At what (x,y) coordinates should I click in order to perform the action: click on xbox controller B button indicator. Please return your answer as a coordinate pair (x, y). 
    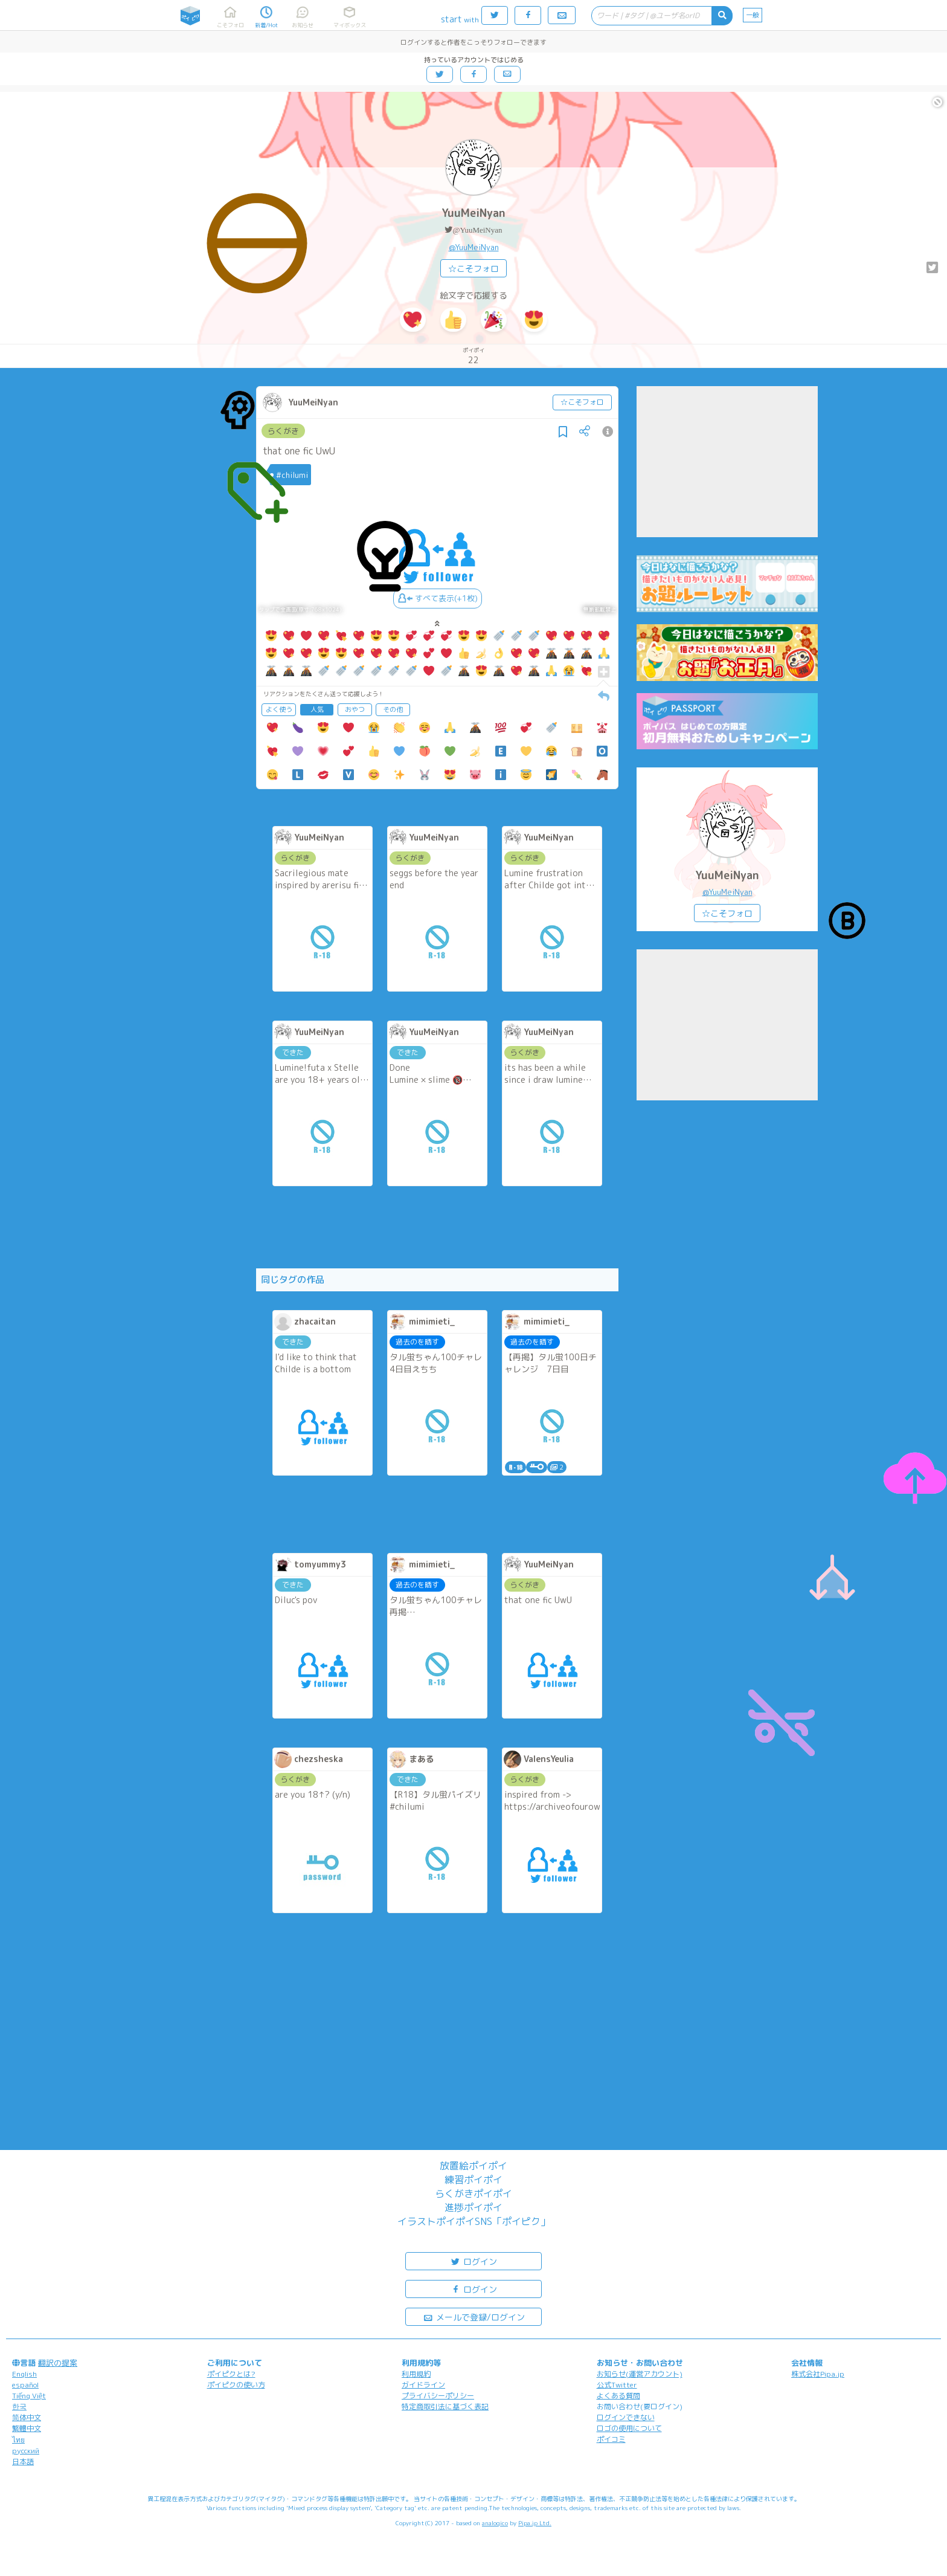
    Looking at the image, I should click on (847, 920).